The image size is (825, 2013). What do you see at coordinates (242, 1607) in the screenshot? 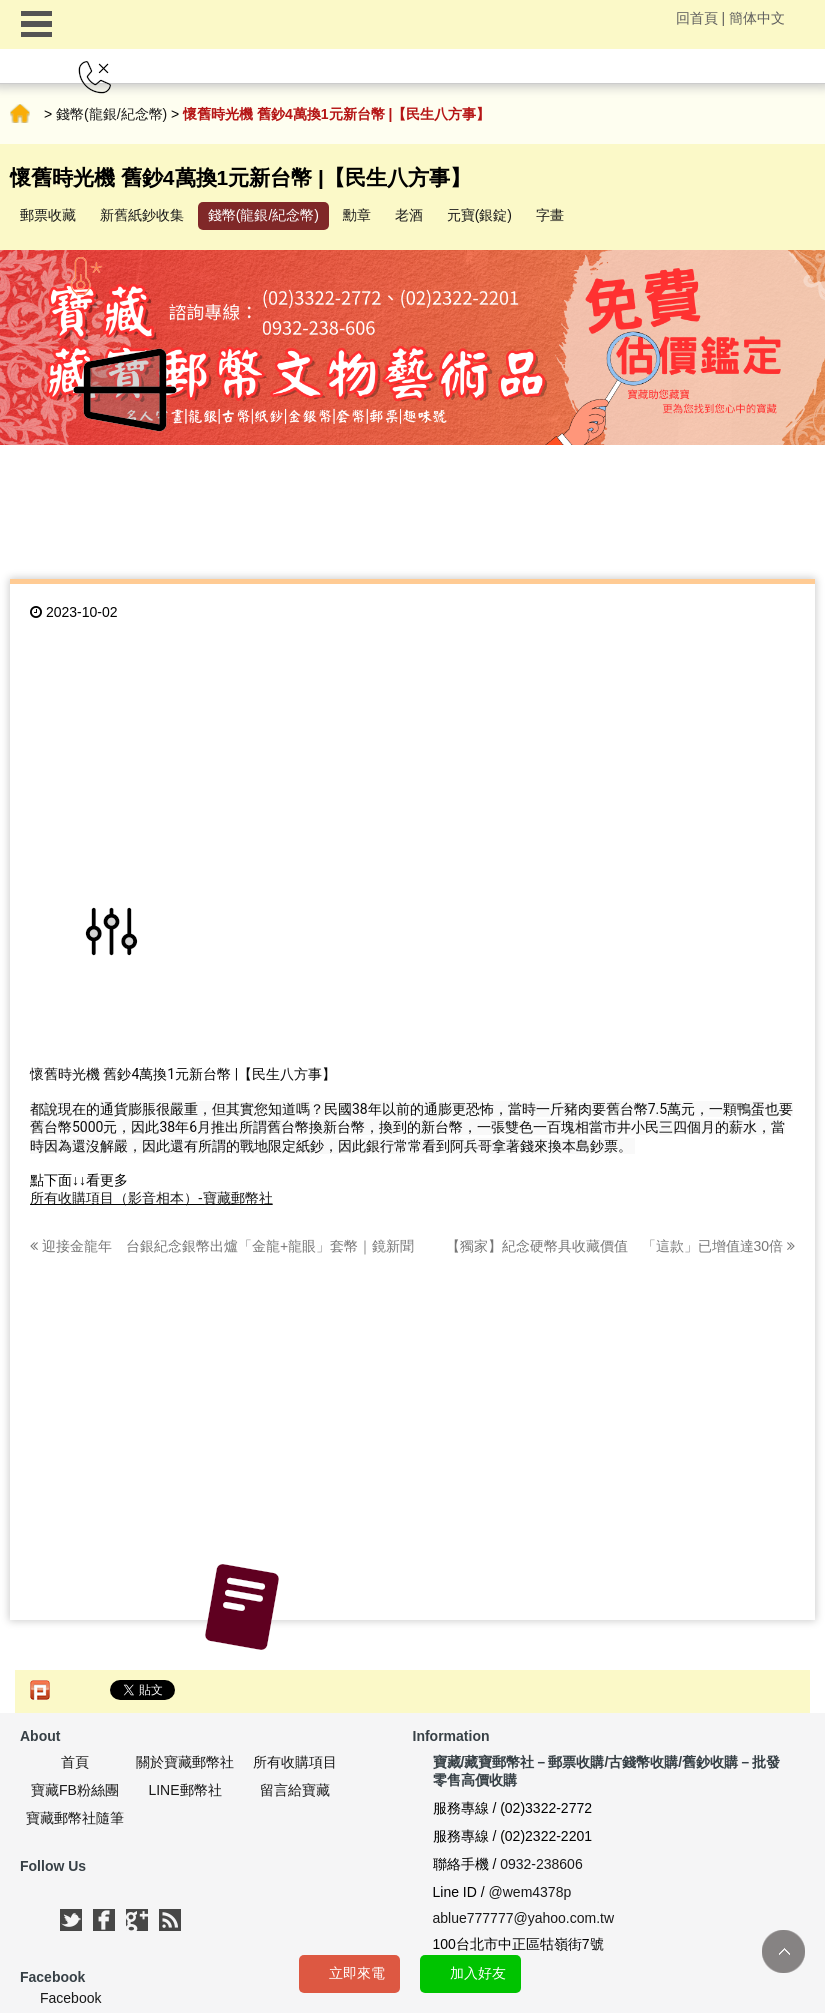
I see `view or access your resume/CV` at bounding box center [242, 1607].